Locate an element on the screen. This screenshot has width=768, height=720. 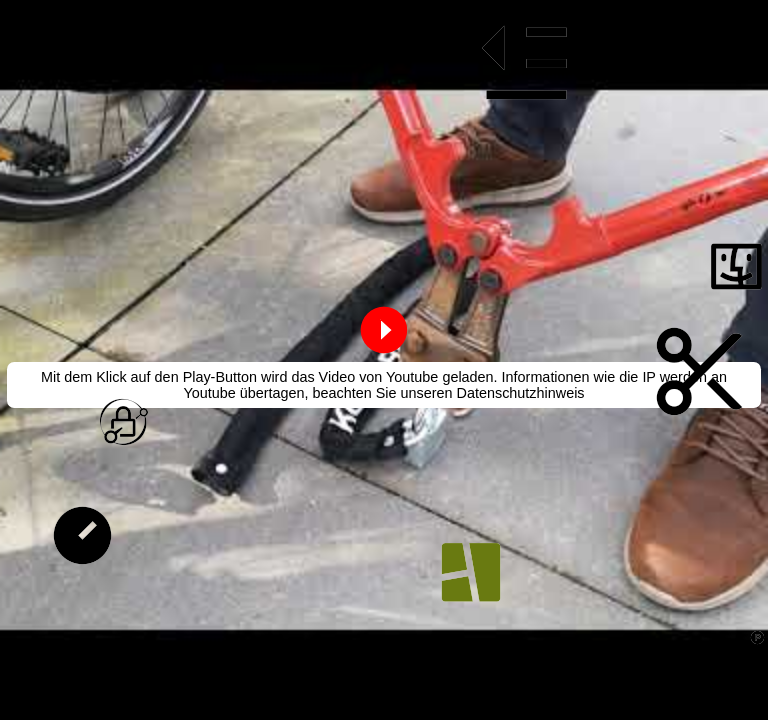
create a photo collage is located at coordinates (471, 572).